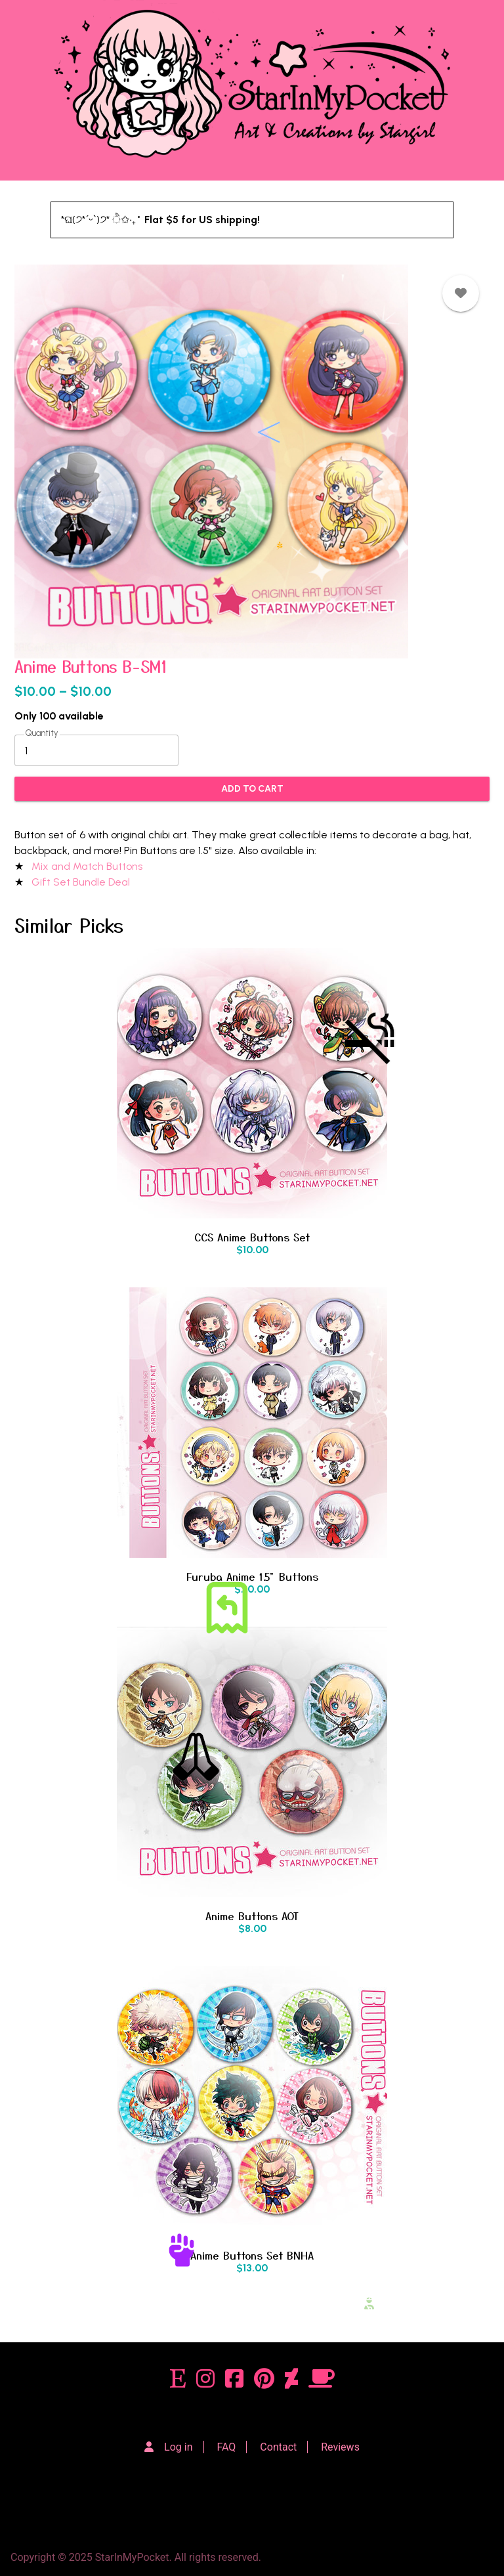 The width and height of the screenshot is (504, 2576). What do you see at coordinates (369, 2303) in the screenshot?
I see `indicates an injured or hurt user` at bounding box center [369, 2303].